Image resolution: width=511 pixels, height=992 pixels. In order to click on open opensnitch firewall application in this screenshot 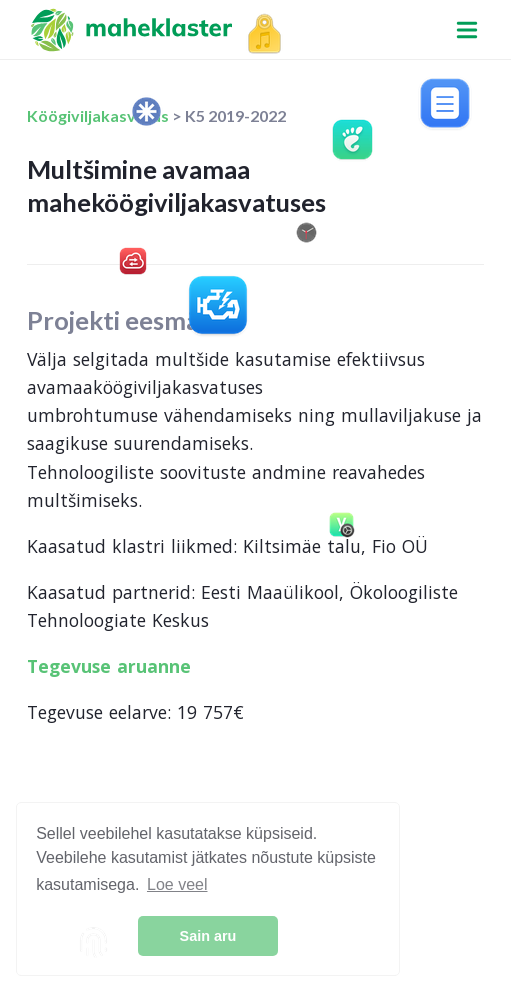, I will do `click(133, 261)`.